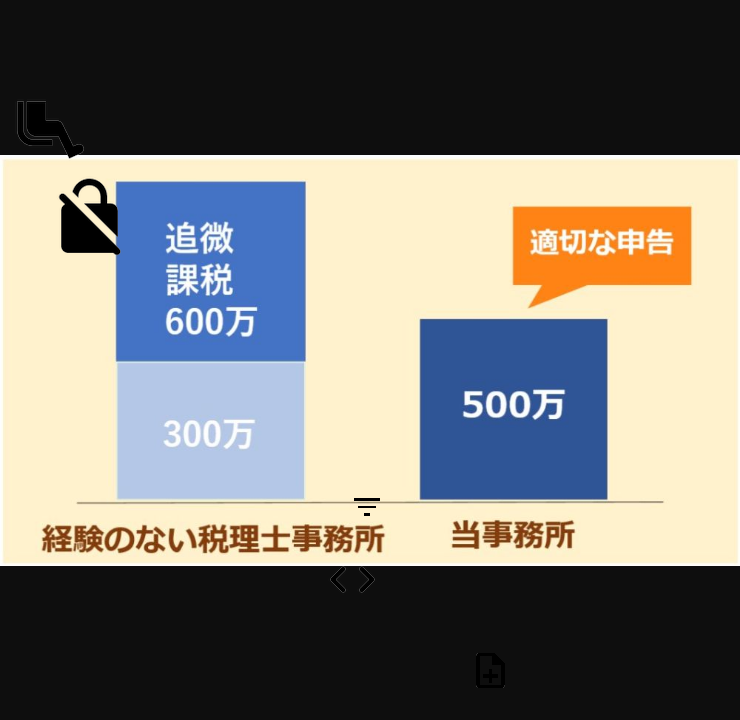 This screenshot has width=740, height=720. What do you see at coordinates (490, 670) in the screenshot?
I see `create a new note or document` at bounding box center [490, 670].